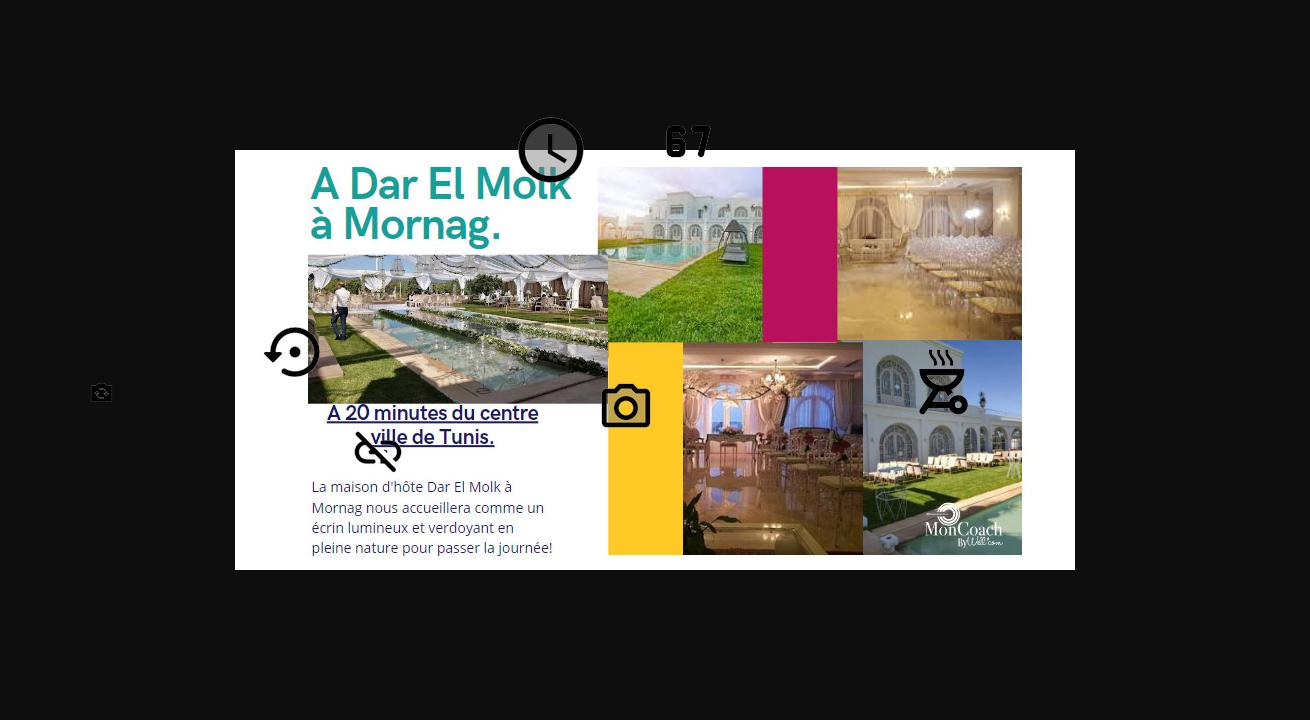  What do you see at coordinates (551, 150) in the screenshot?
I see `view schedule or upcoming events` at bounding box center [551, 150].